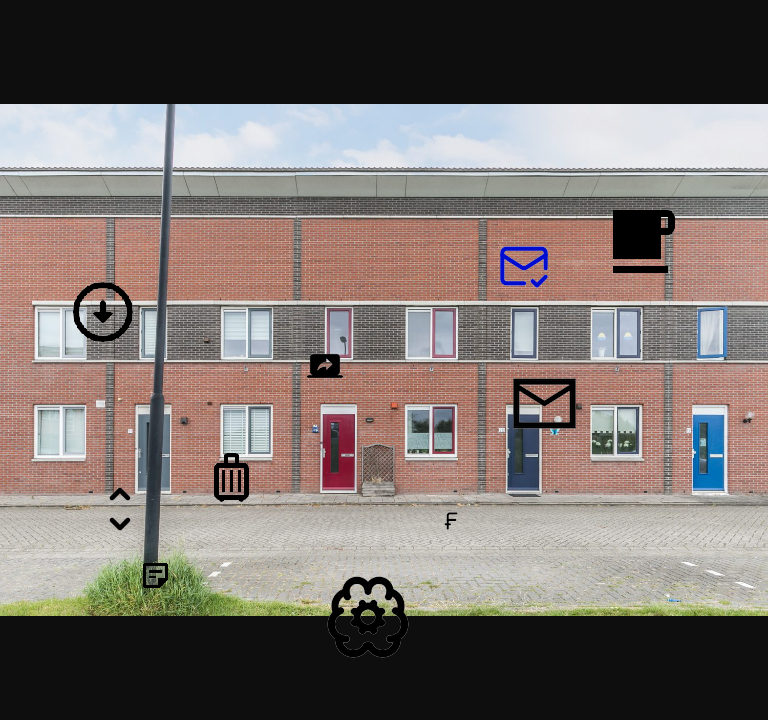  What do you see at coordinates (368, 617) in the screenshot?
I see `access AI or machine learning settings` at bounding box center [368, 617].